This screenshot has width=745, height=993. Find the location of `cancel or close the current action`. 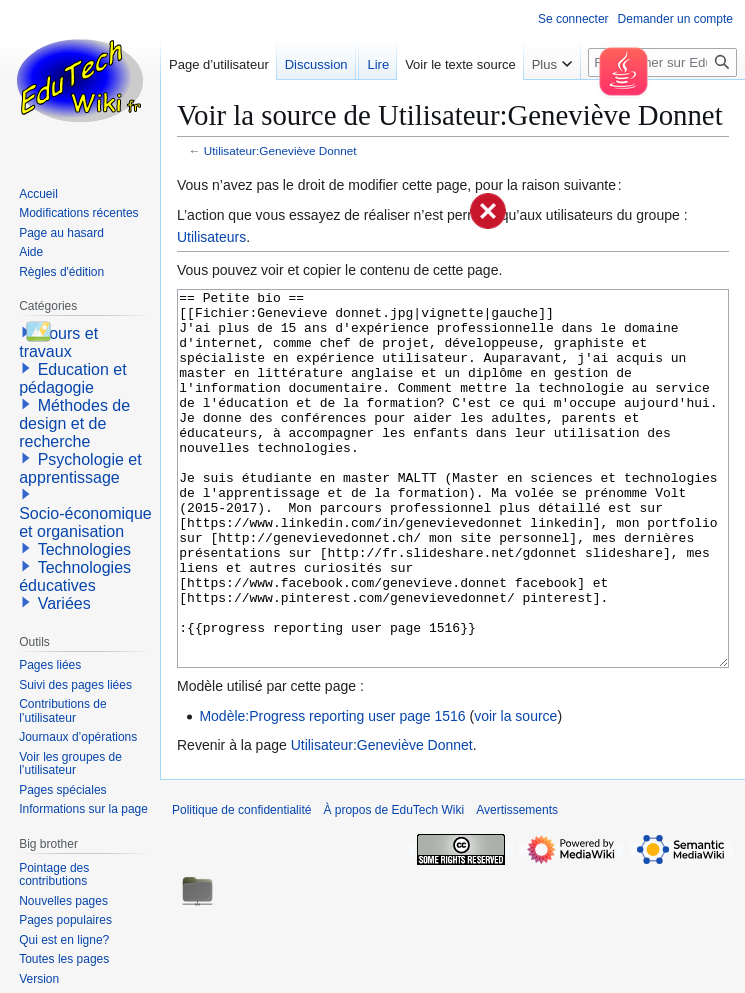

cancel or close the current action is located at coordinates (488, 211).